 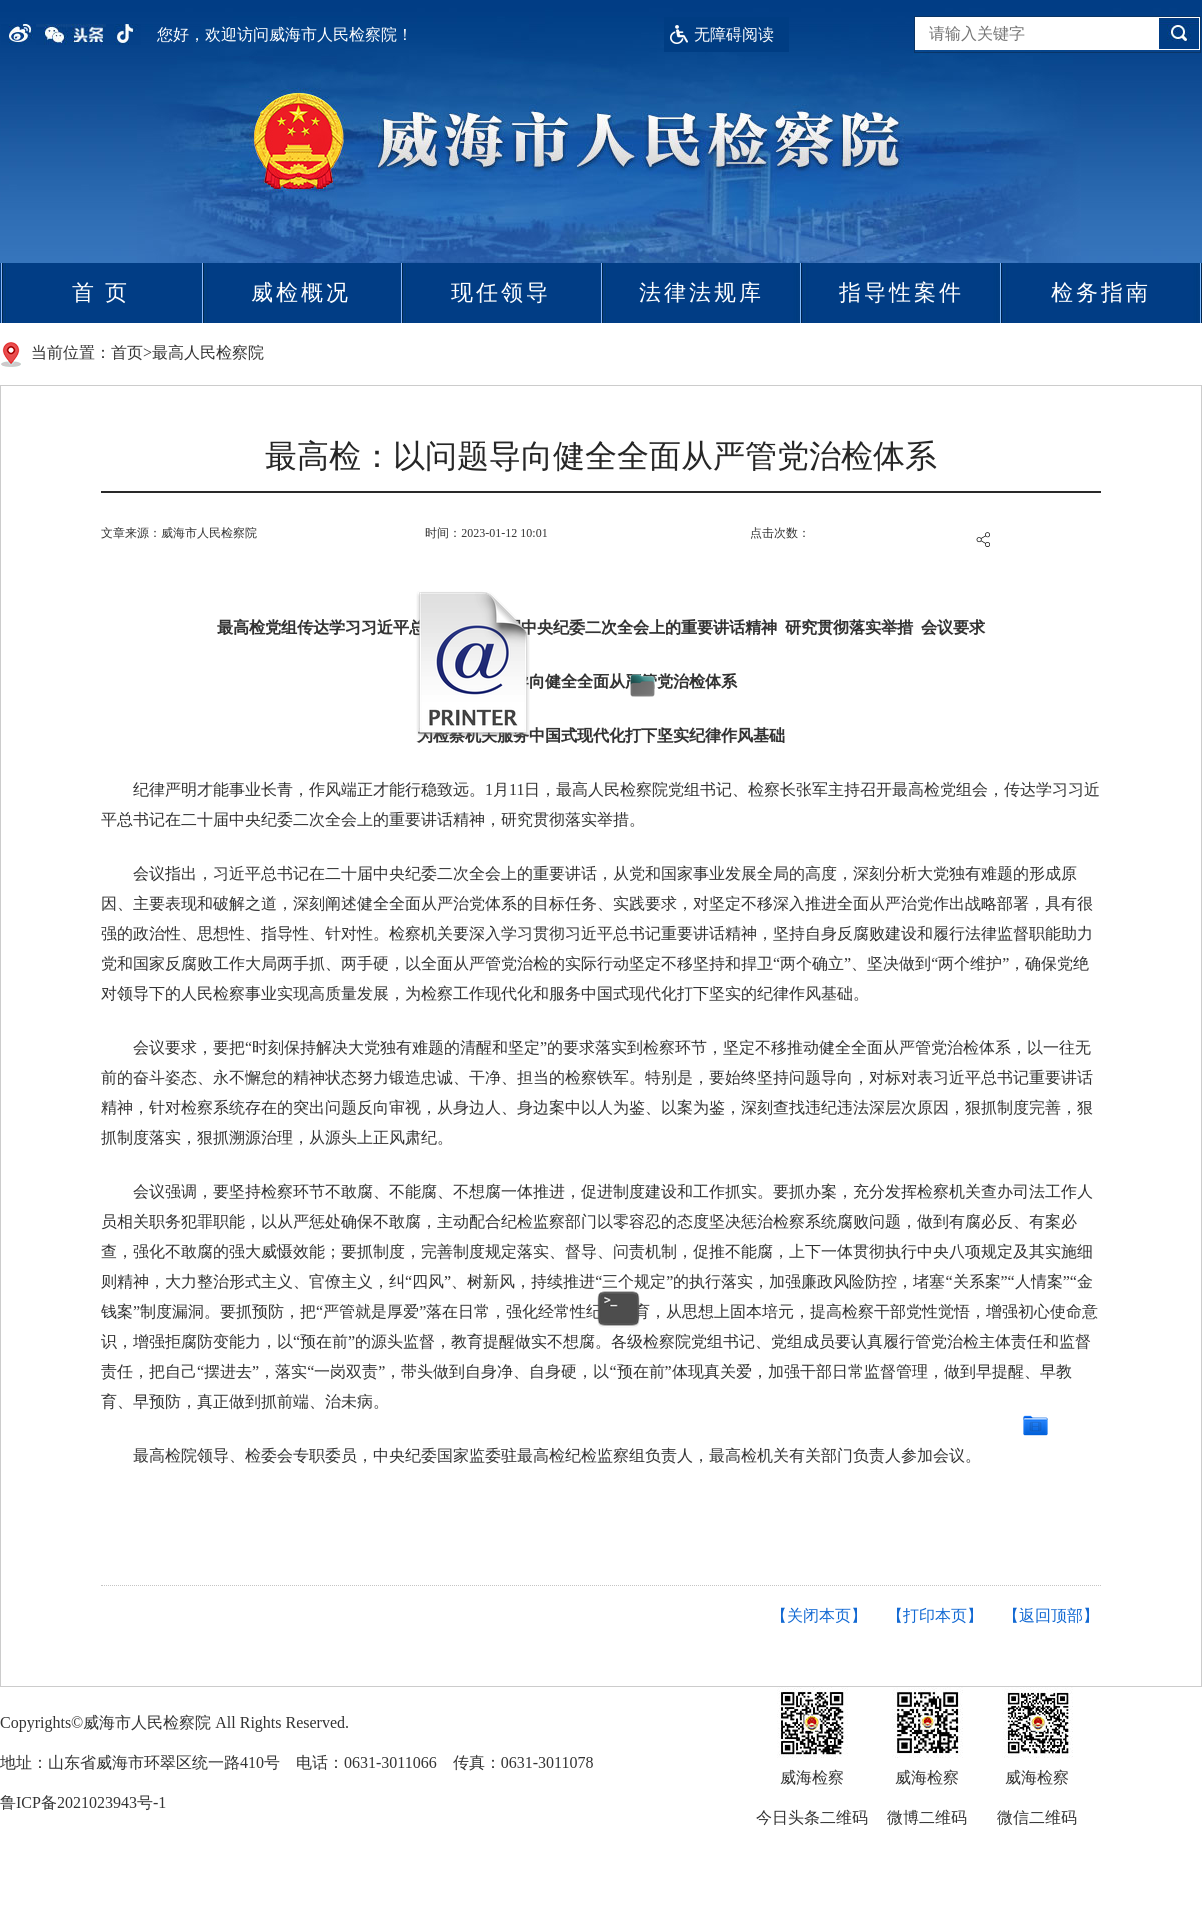 What do you see at coordinates (618, 1308) in the screenshot?
I see `open the terminal application` at bounding box center [618, 1308].